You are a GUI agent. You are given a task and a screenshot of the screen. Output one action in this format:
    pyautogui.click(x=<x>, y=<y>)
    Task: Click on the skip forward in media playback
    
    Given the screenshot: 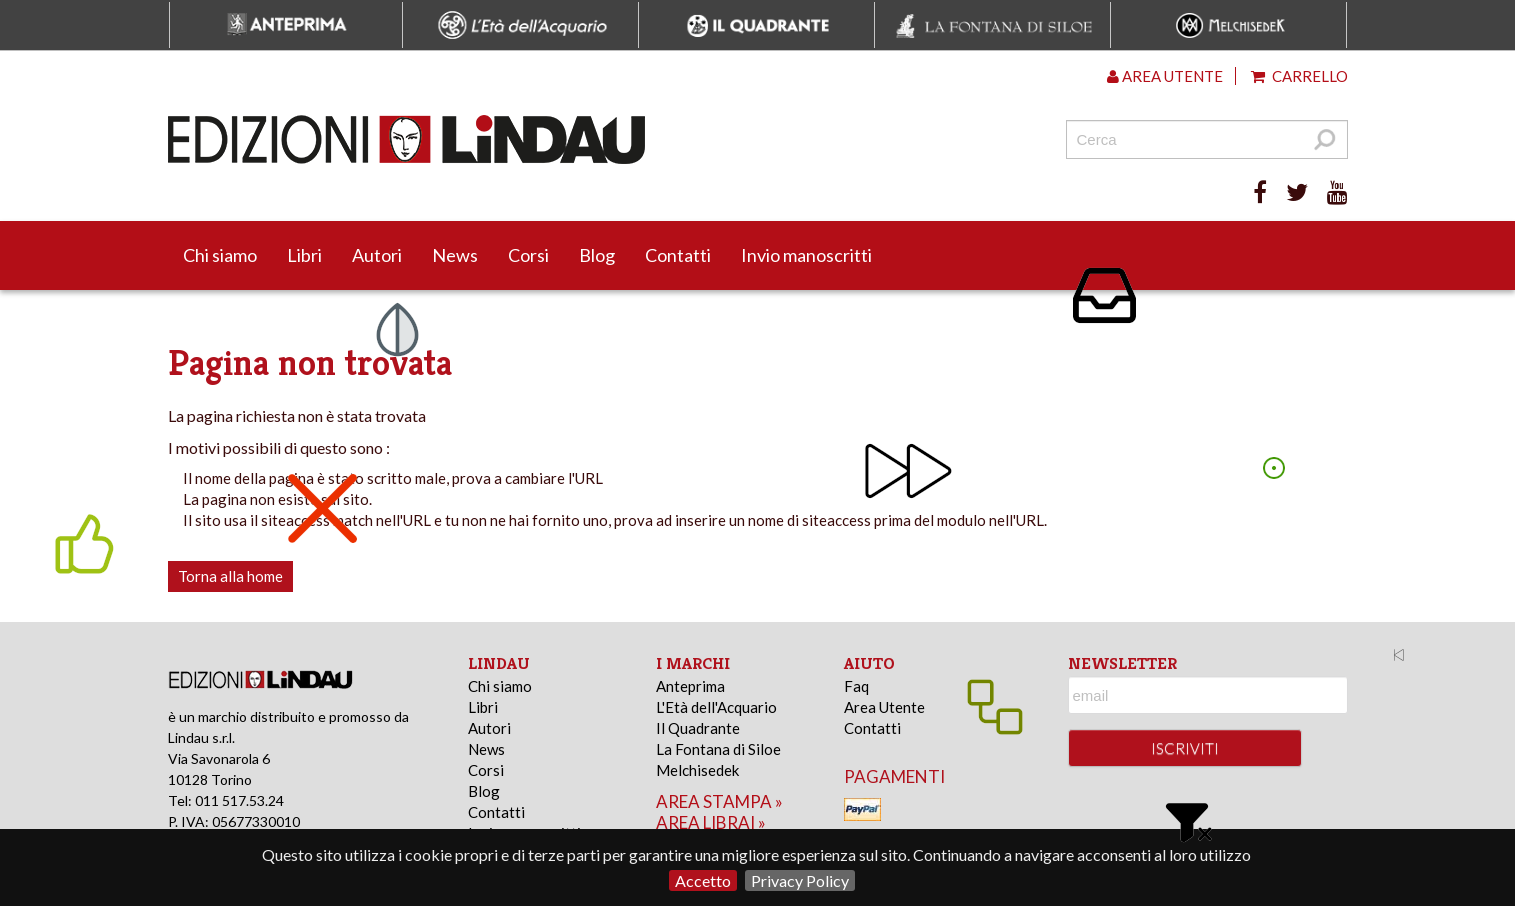 What is the action you would take?
    pyautogui.click(x=902, y=471)
    